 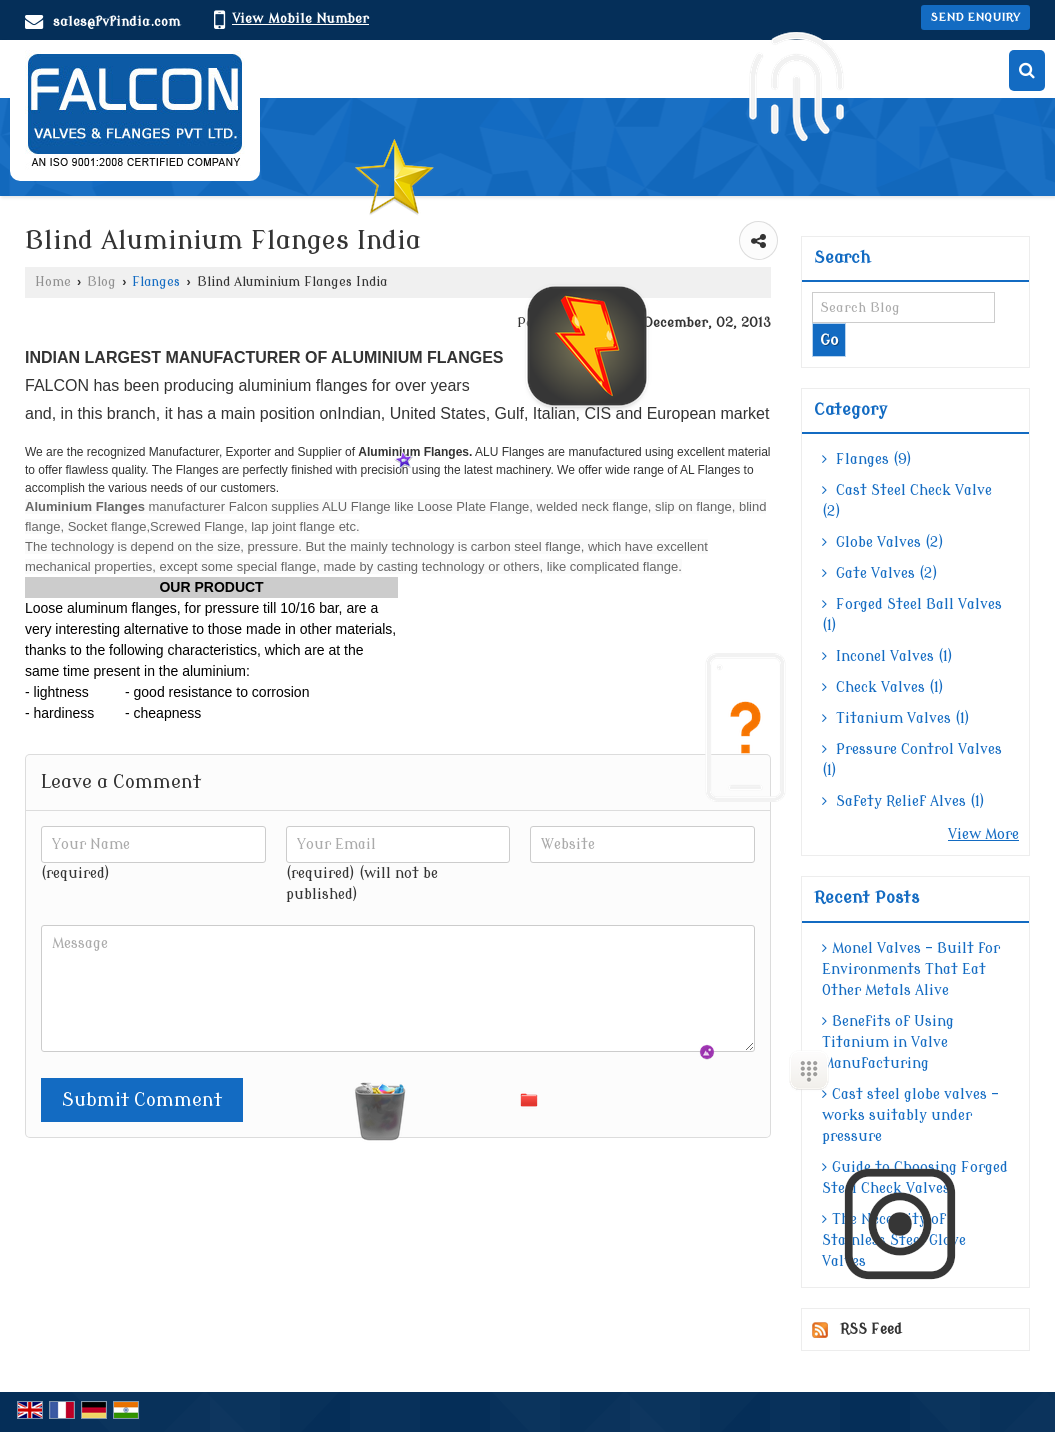 I want to click on indicates smartphone is disconnected or unpaired, so click(x=745, y=727).